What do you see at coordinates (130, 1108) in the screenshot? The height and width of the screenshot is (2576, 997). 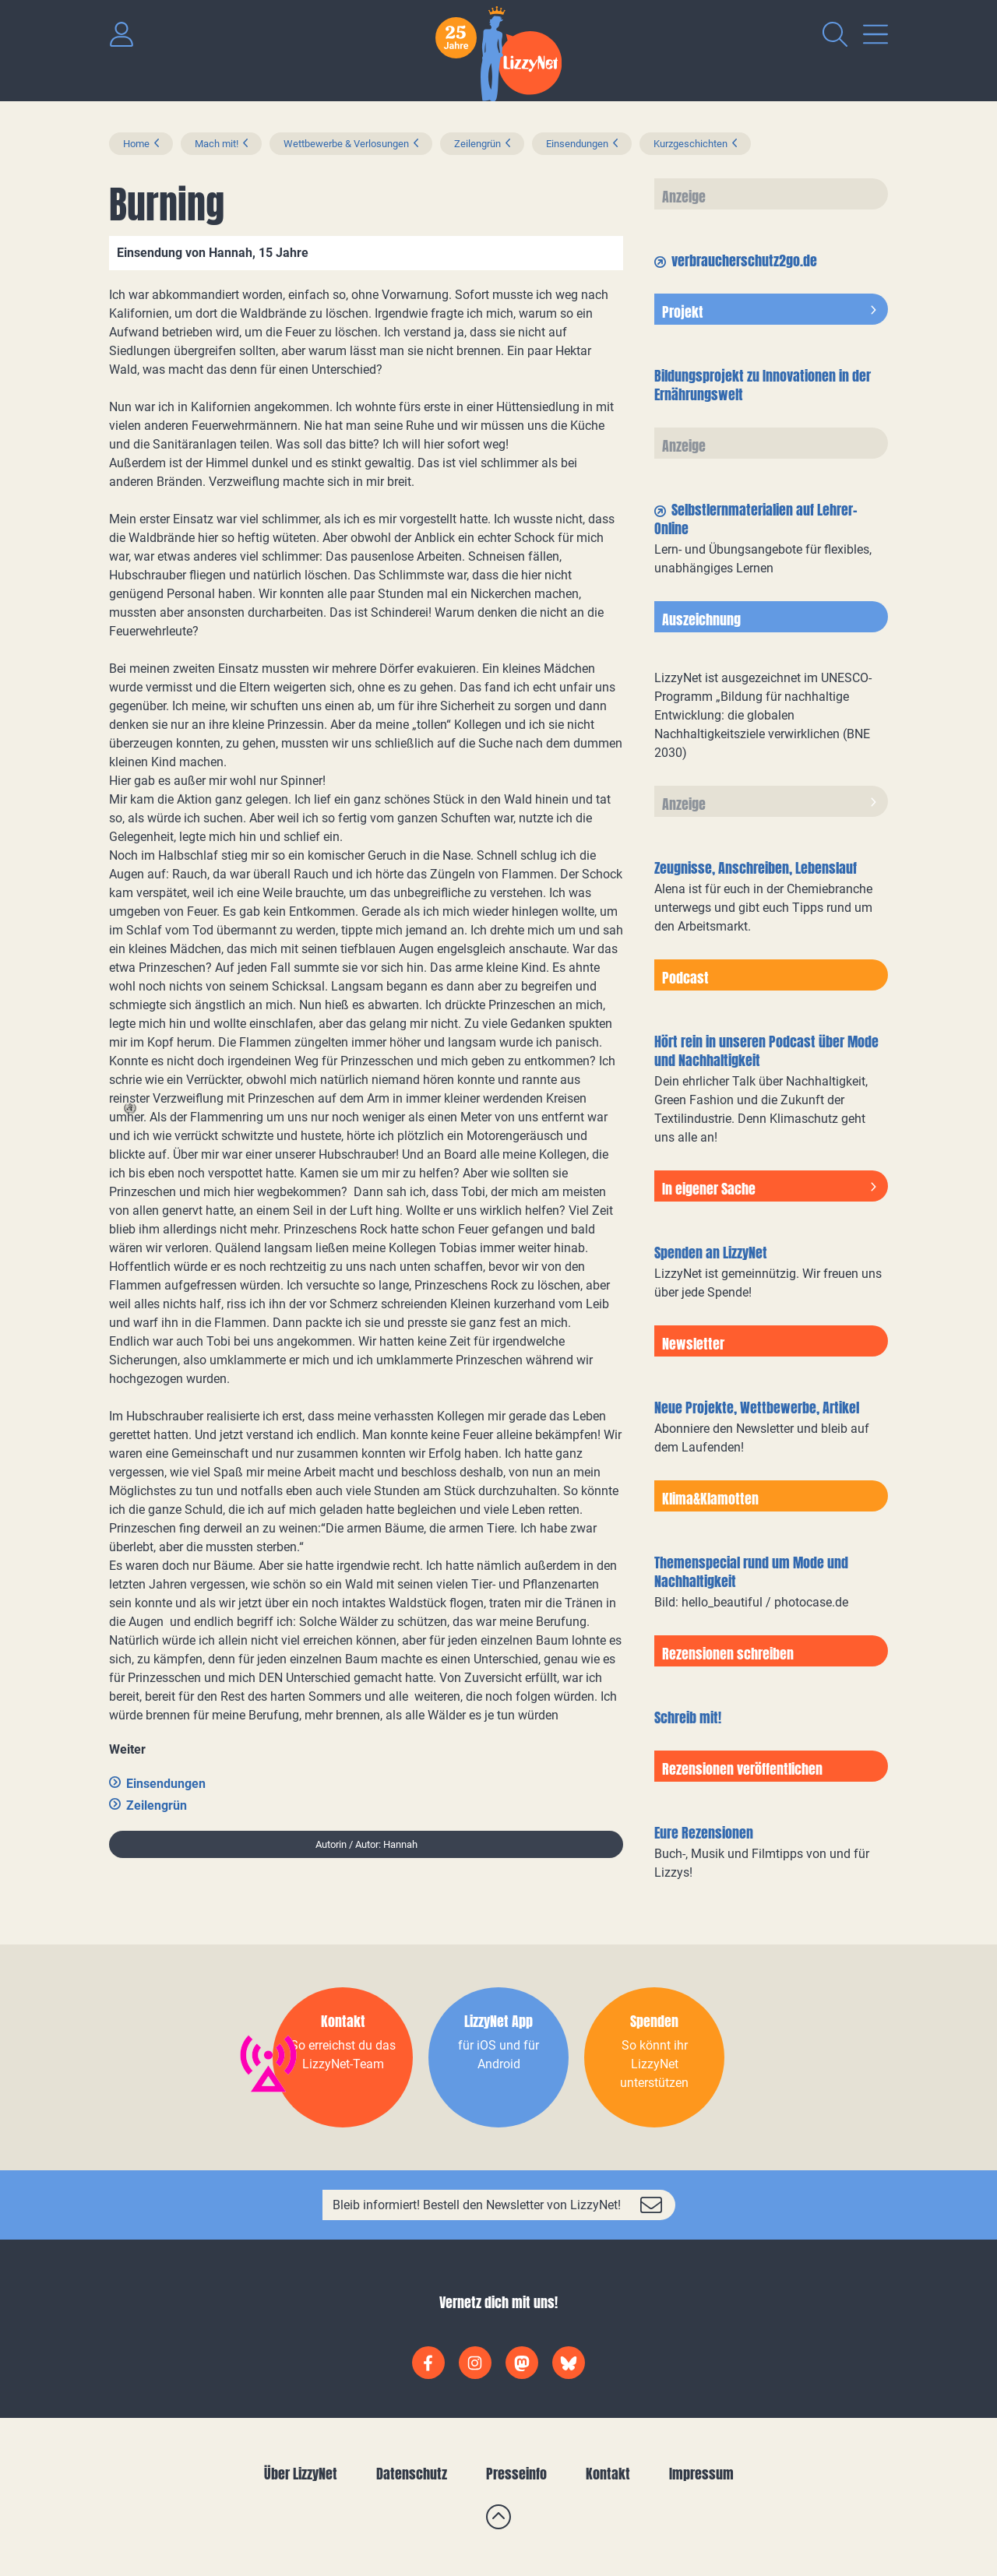 I see `world health organization official logo` at bounding box center [130, 1108].